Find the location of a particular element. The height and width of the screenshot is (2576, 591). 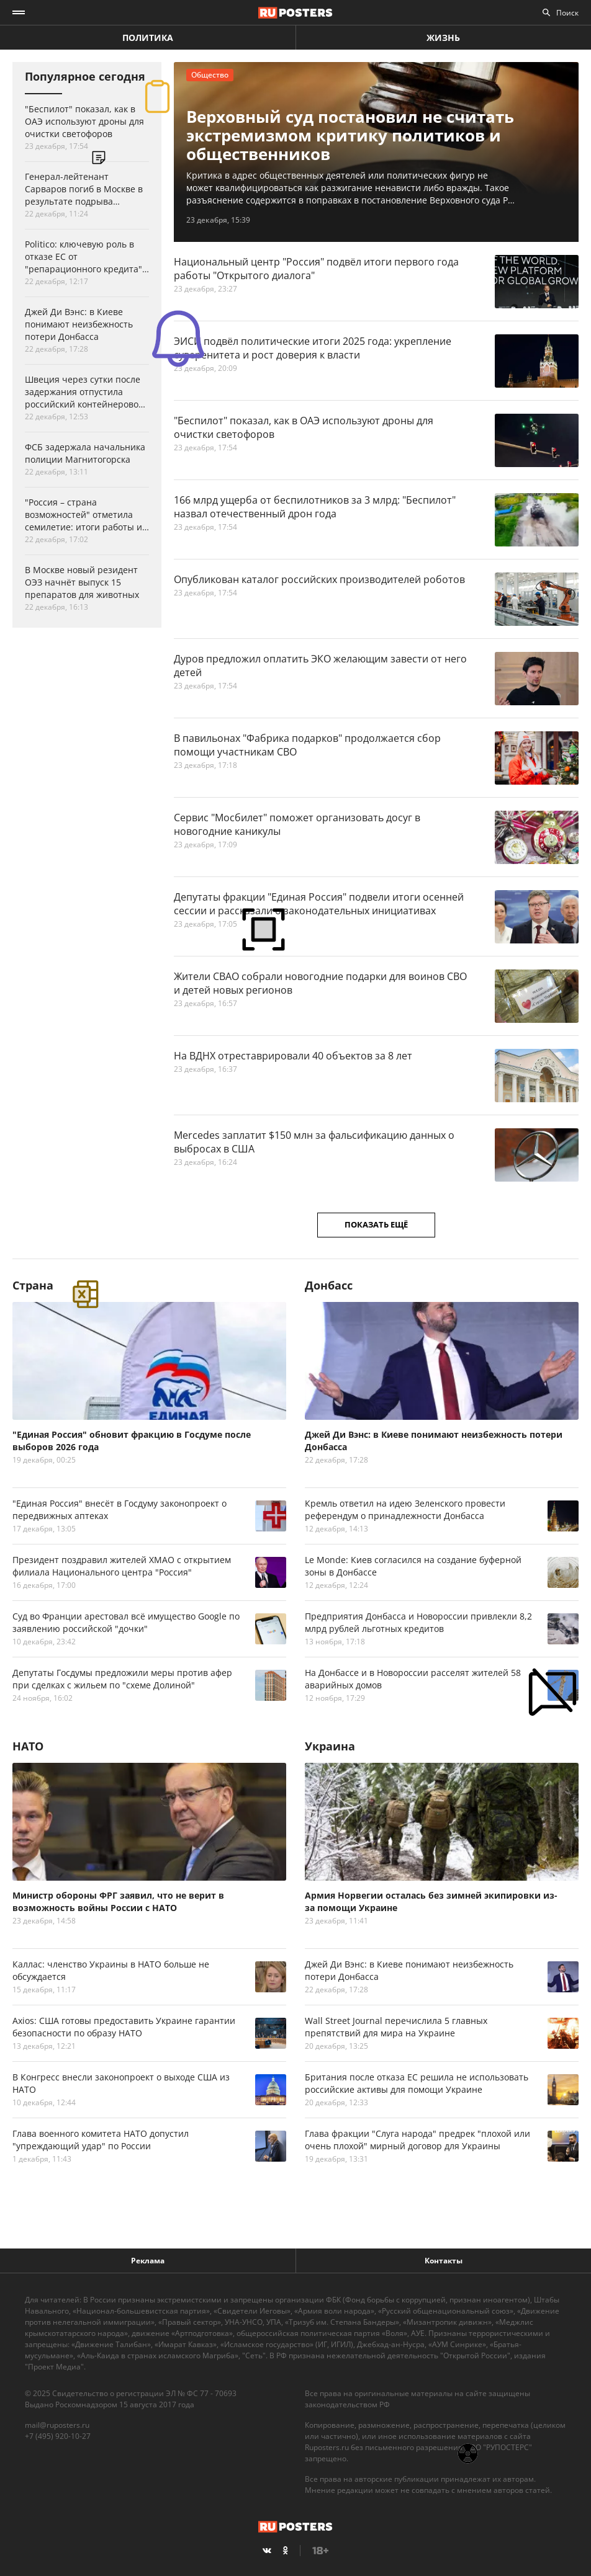

indicates hazardous or radioactive content warning is located at coordinates (467, 2453).